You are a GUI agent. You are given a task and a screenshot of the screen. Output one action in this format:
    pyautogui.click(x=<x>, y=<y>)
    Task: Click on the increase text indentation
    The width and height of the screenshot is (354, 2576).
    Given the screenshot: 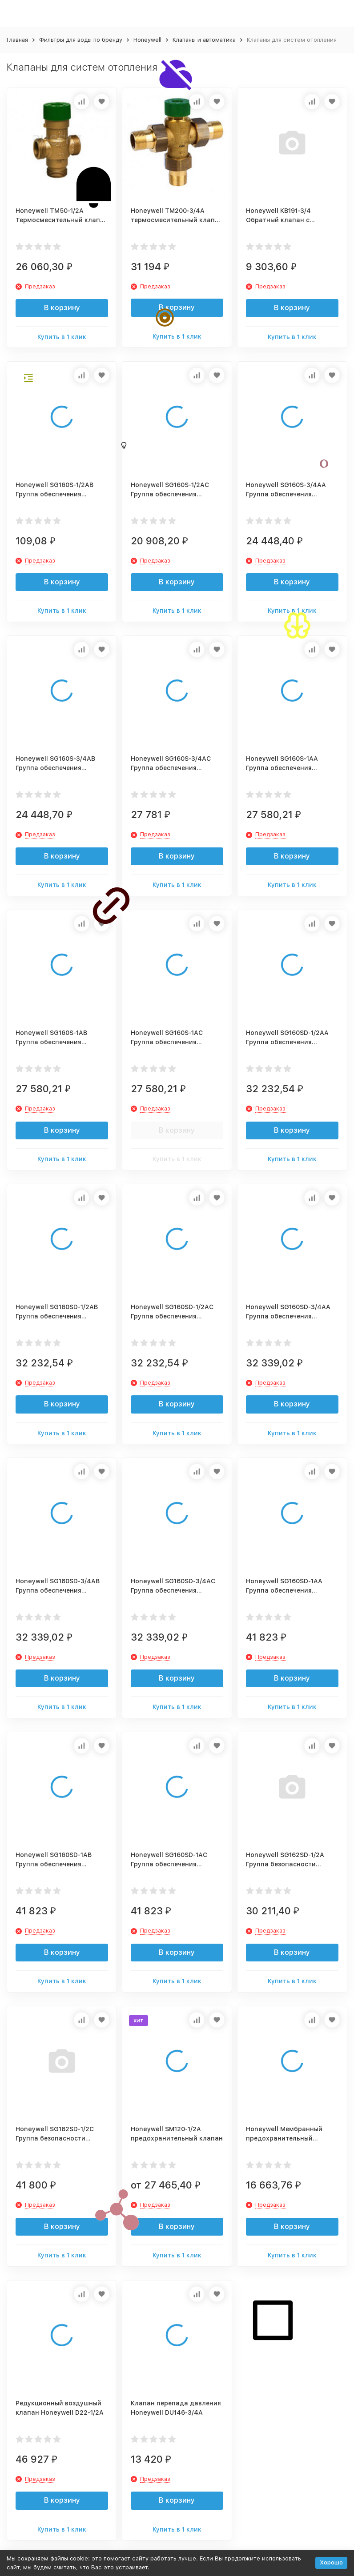 What is the action you would take?
    pyautogui.click(x=28, y=378)
    